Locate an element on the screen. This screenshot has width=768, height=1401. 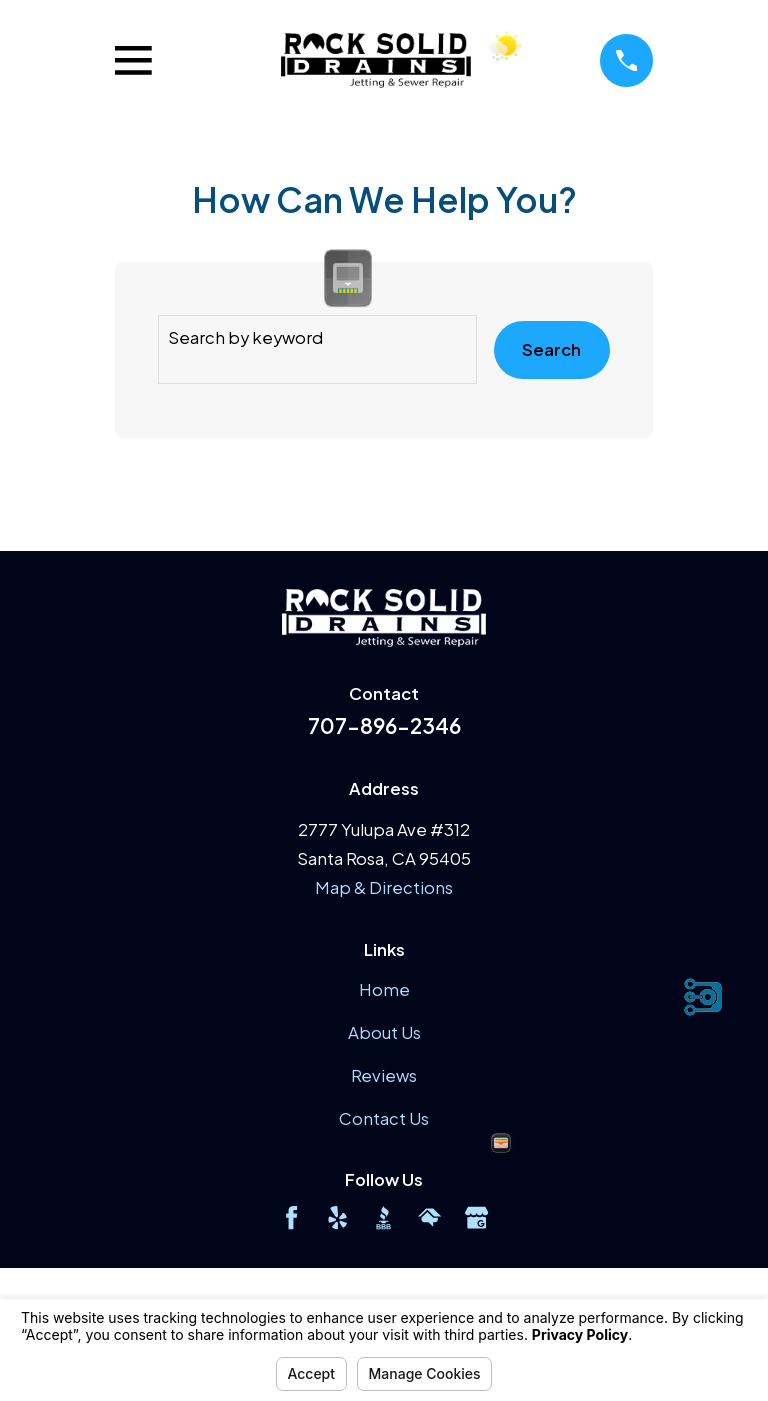
indicates scattered snow showers during daytime is located at coordinates (505, 46).